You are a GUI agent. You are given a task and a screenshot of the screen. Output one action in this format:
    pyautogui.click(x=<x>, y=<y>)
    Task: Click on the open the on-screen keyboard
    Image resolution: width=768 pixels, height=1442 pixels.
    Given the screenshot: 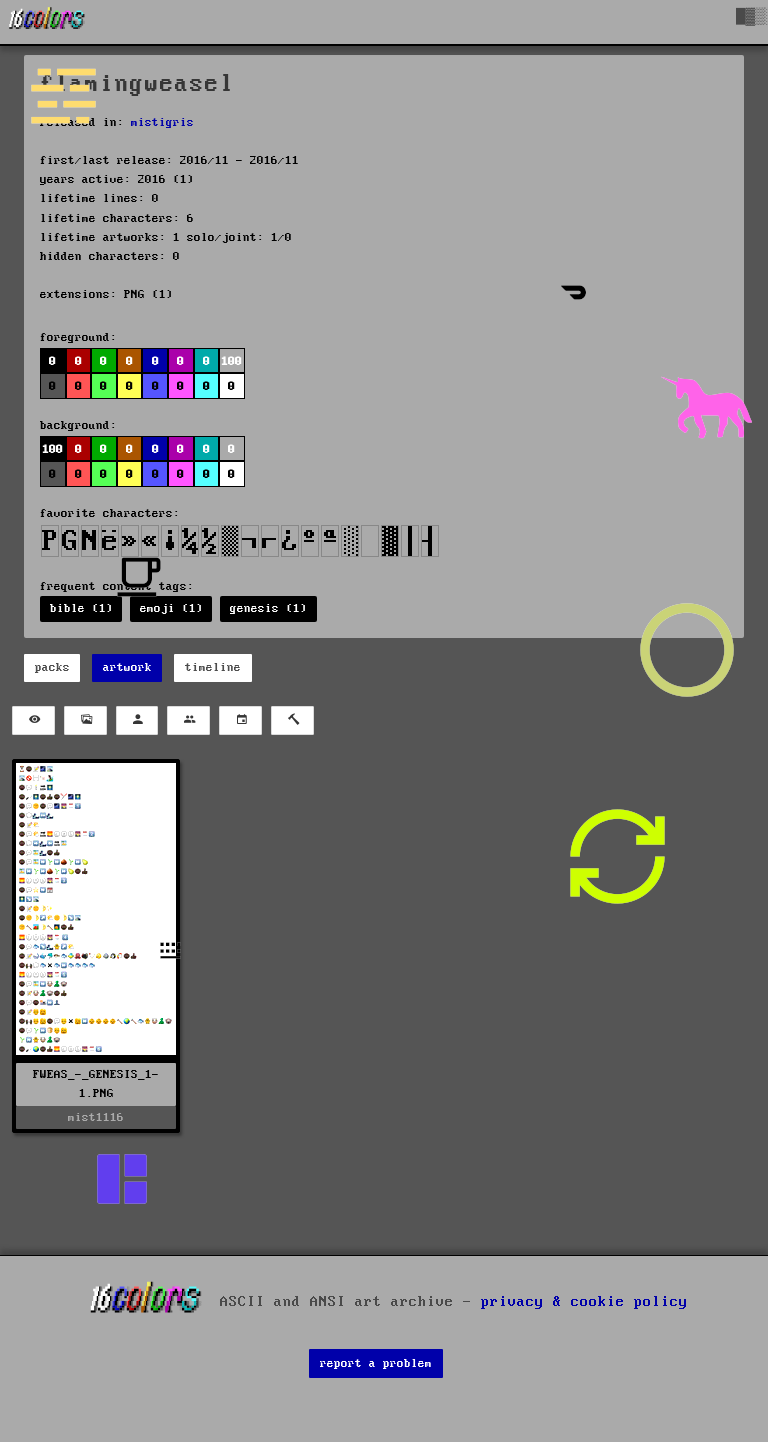 What is the action you would take?
    pyautogui.click(x=170, y=950)
    